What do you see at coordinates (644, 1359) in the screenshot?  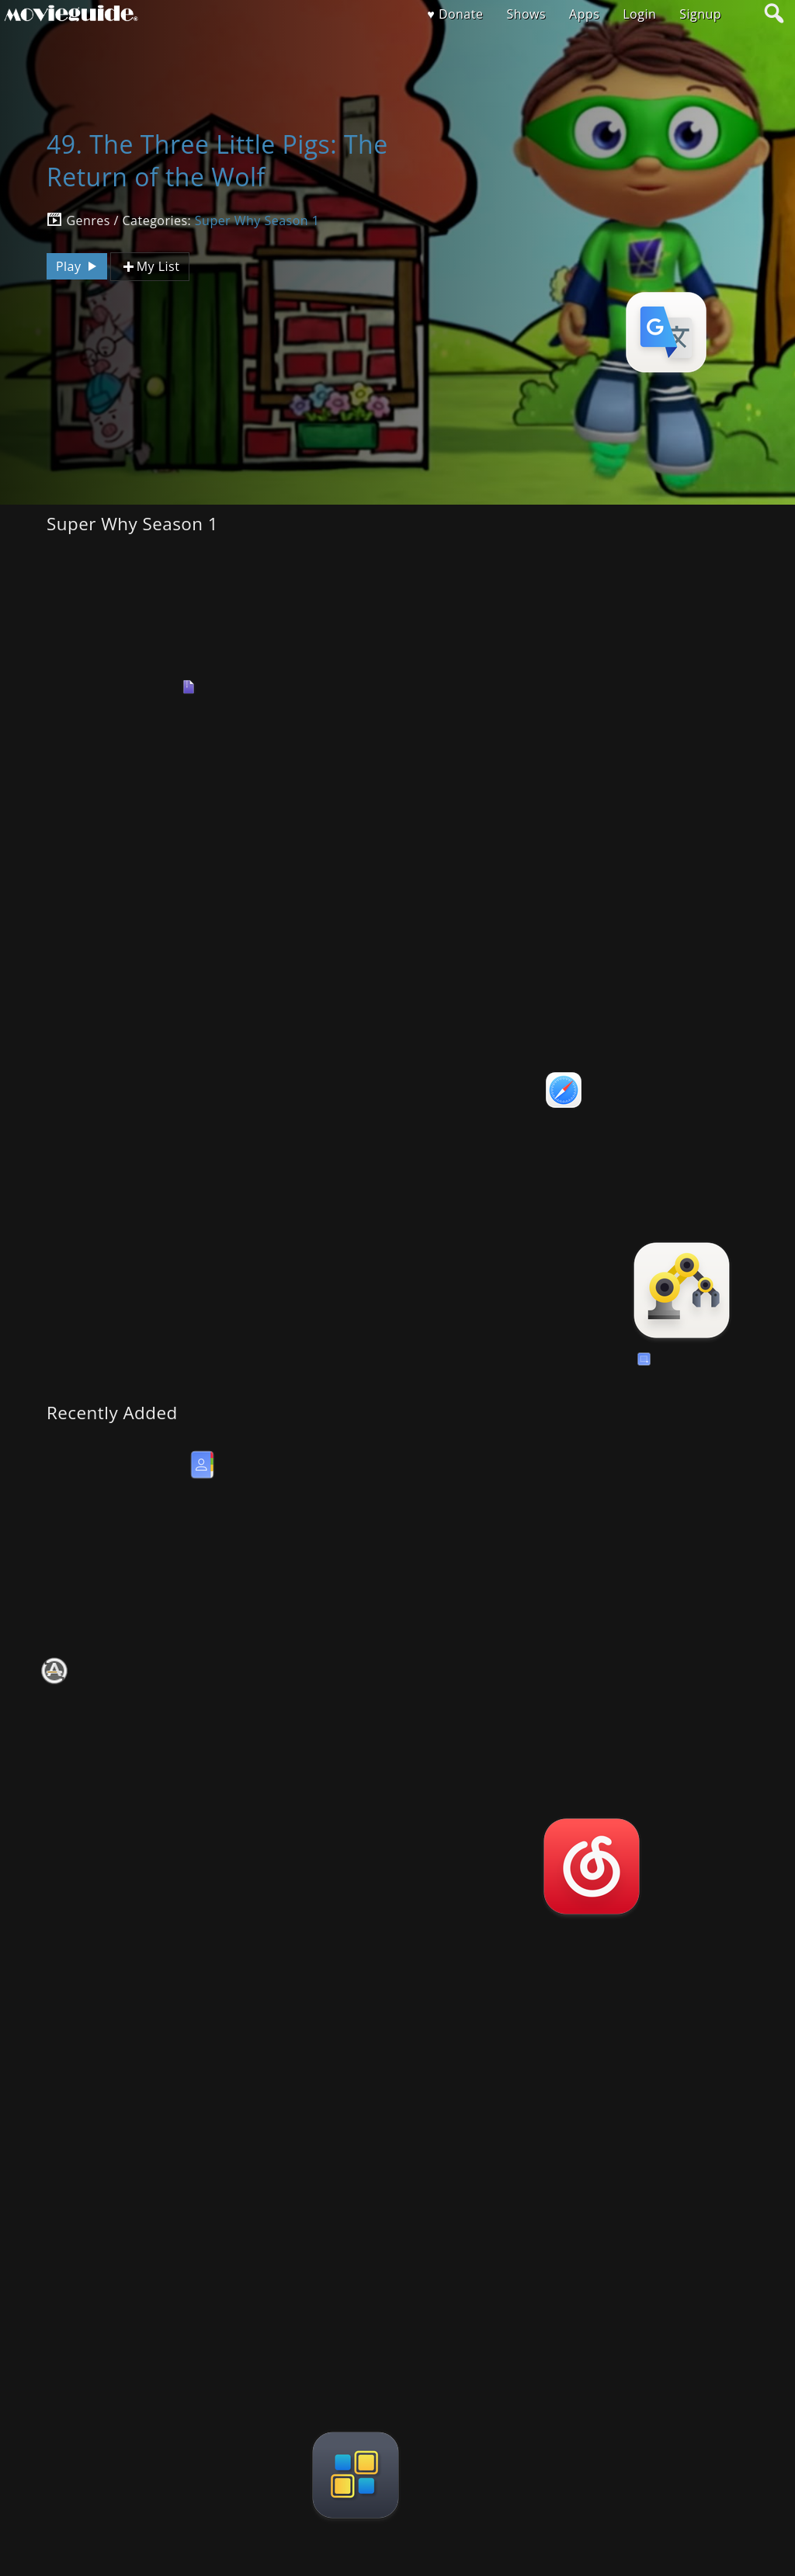 I see `take a screenshot` at bounding box center [644, 1359].